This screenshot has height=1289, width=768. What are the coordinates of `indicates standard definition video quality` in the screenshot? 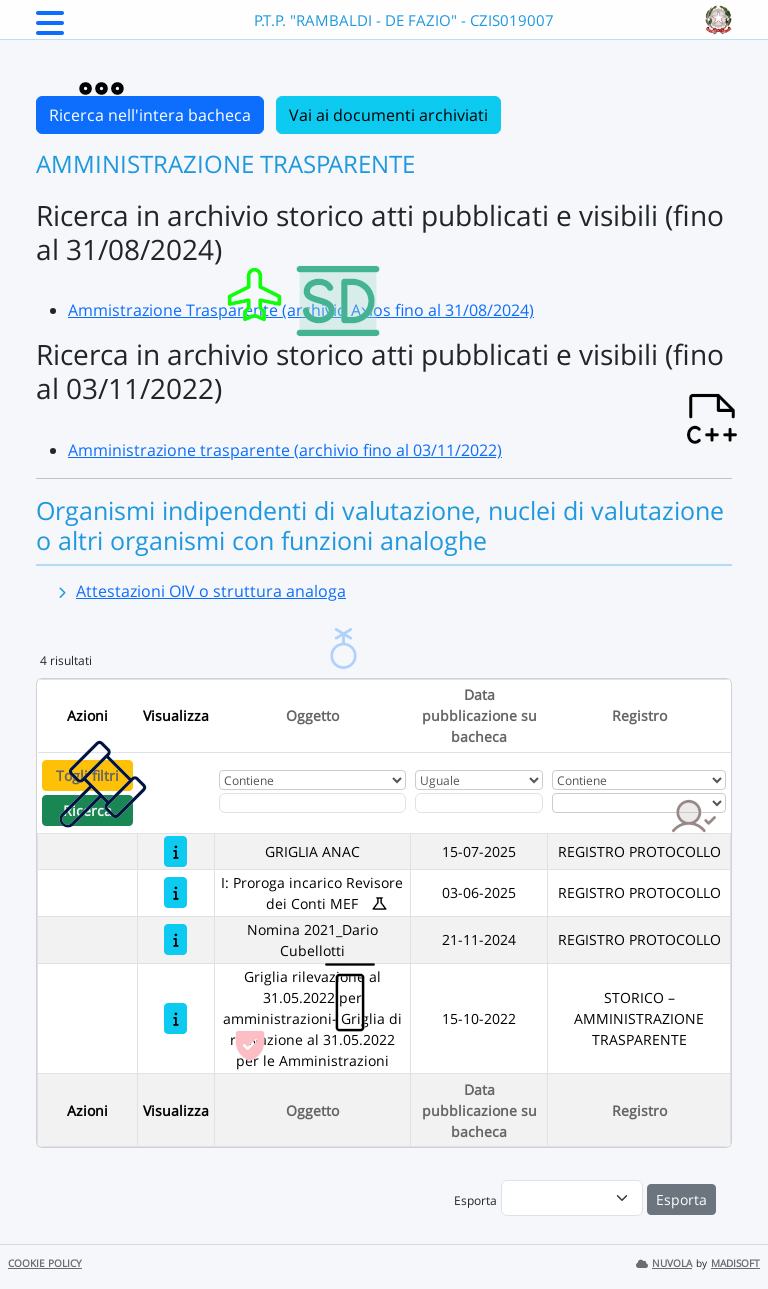 It's located at (338, 301).